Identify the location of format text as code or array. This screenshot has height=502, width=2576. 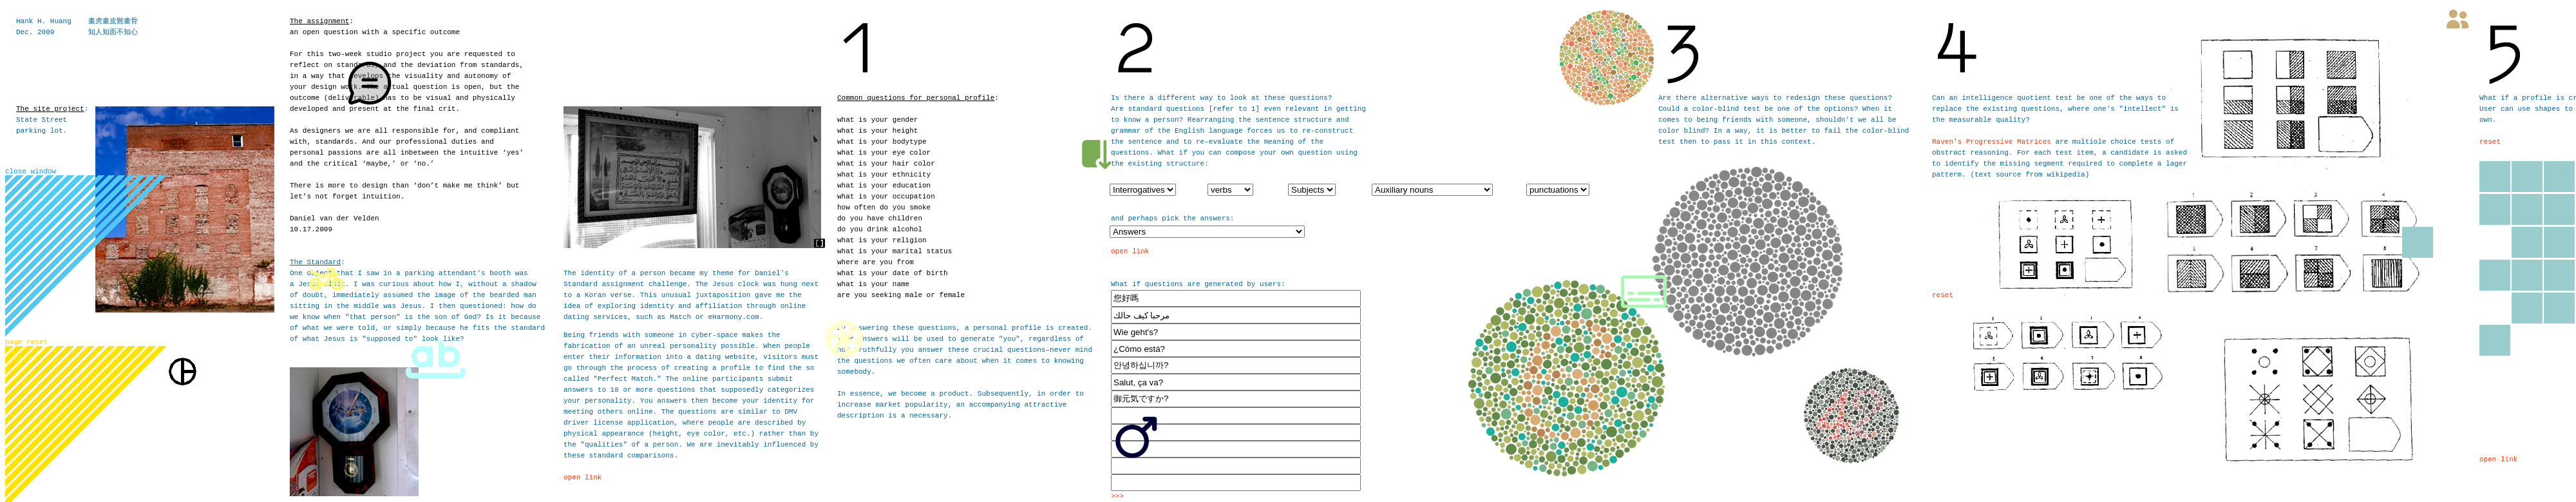
(819, 243).